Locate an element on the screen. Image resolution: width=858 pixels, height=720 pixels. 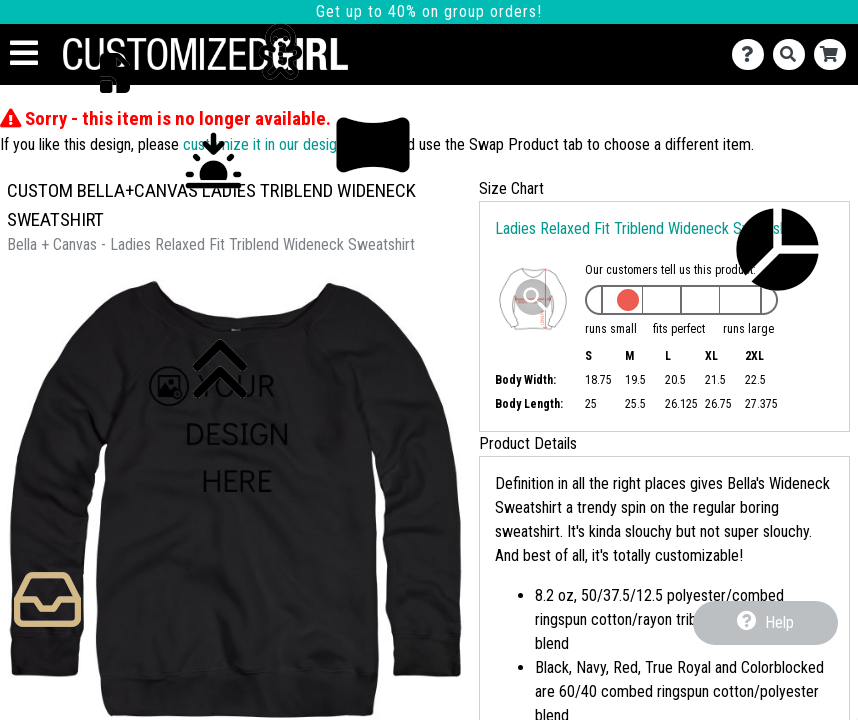
view data breakdown by category is located at coordinates (777, 249).